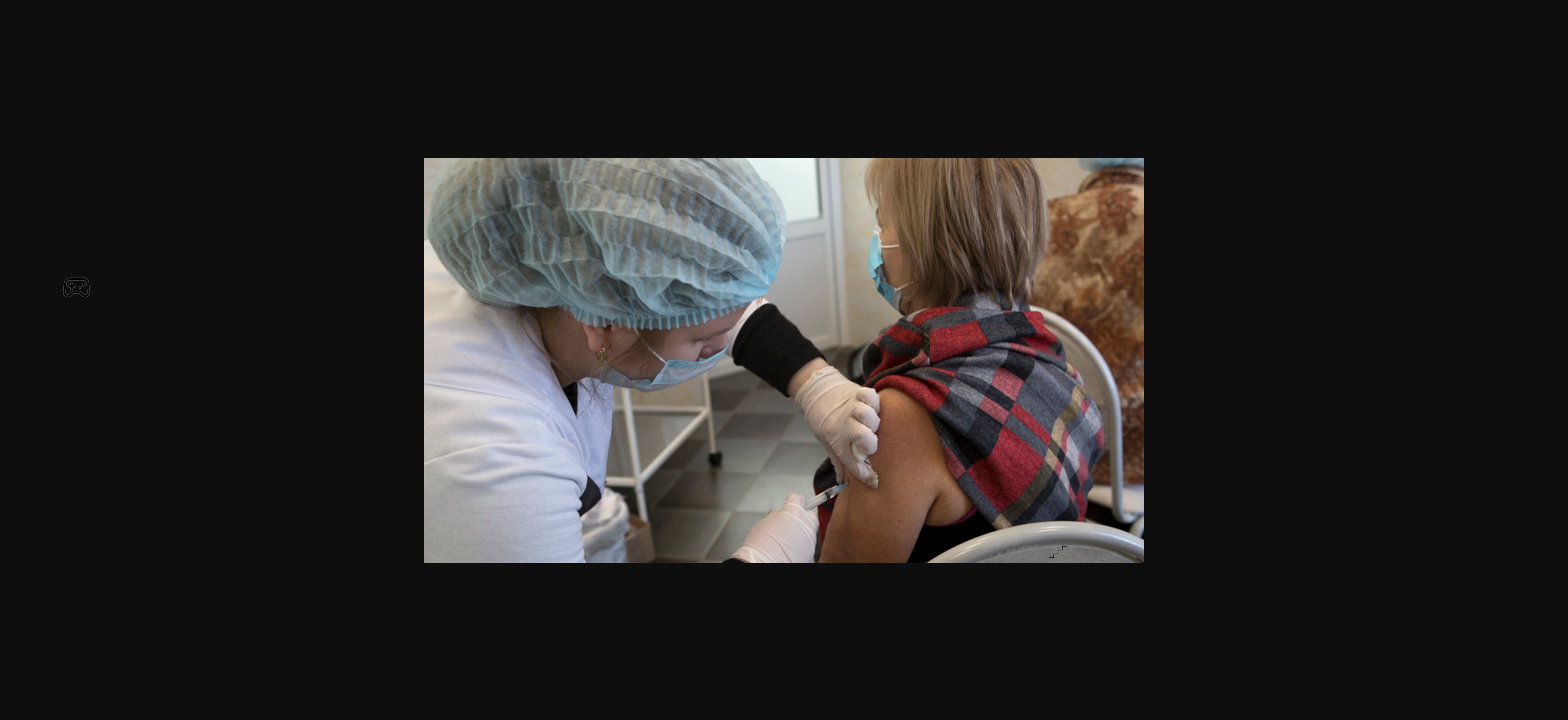 The height and width of the screenshot is (720, 1568). I want to click on access gaming or games section, so click(76, 287).